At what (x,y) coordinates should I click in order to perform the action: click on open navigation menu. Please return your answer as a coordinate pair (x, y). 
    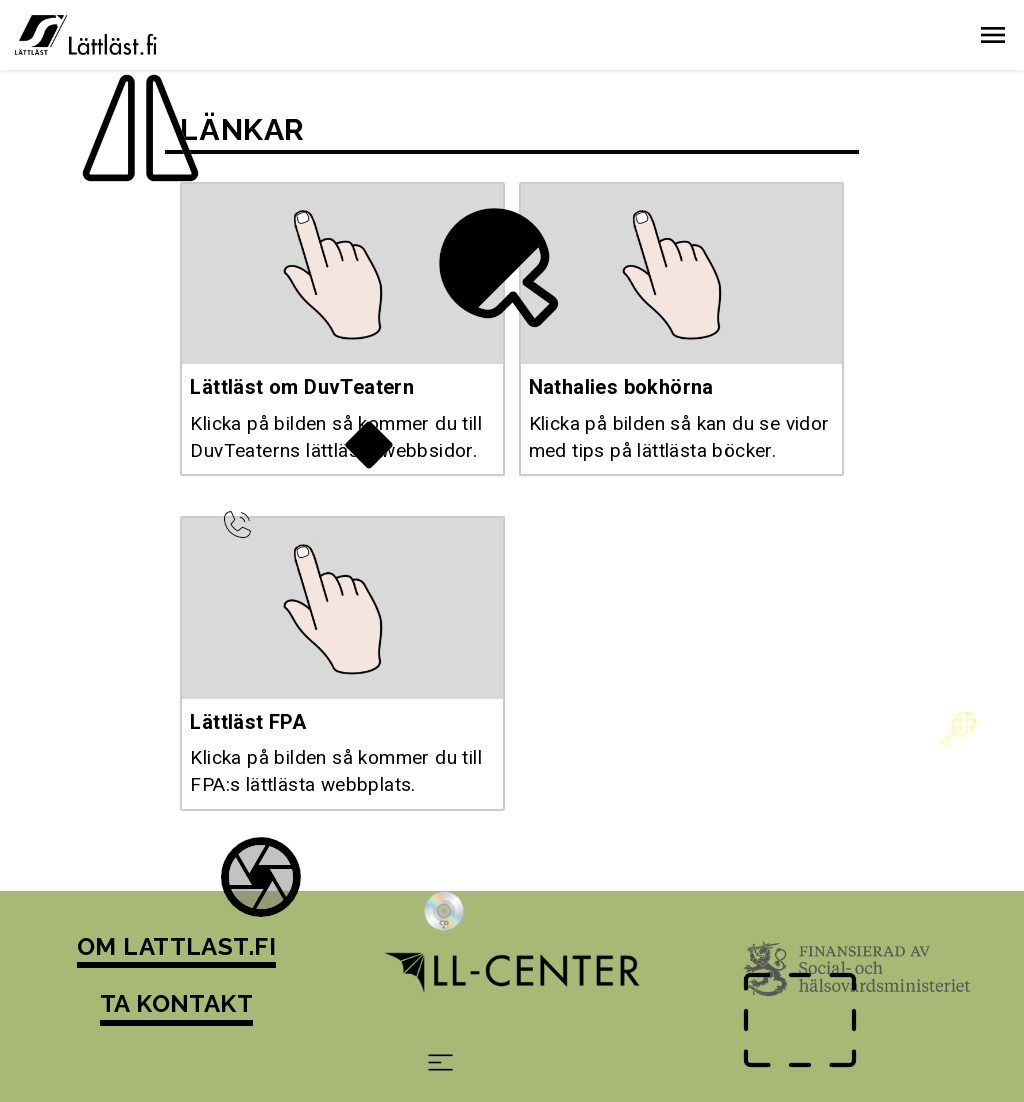
    Looking at the image, I should click on (440, 1062).